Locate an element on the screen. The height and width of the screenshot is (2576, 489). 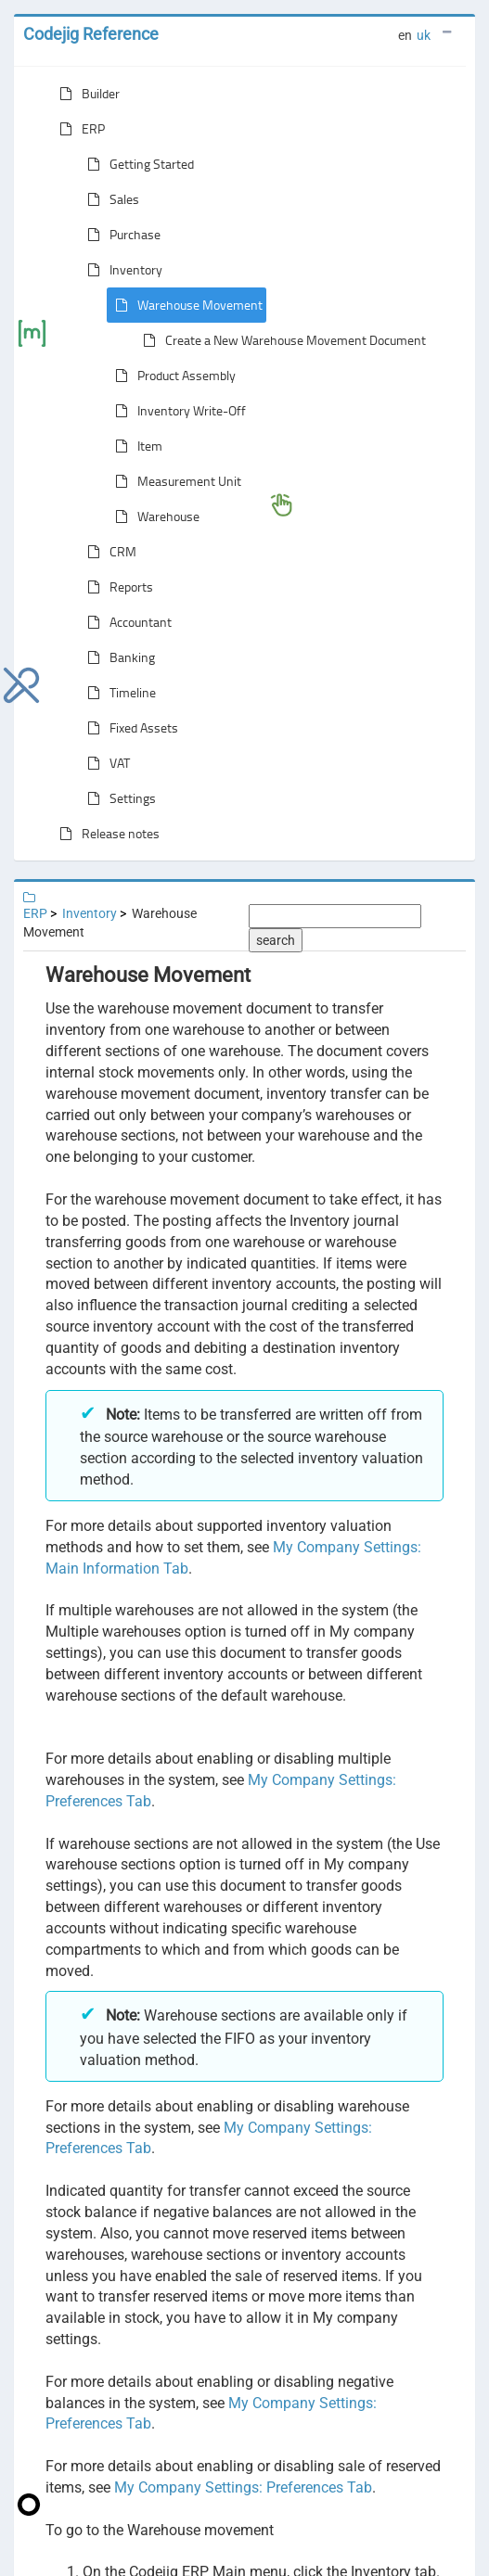
open Matrix messaging app is located at coordinates (32, 333).